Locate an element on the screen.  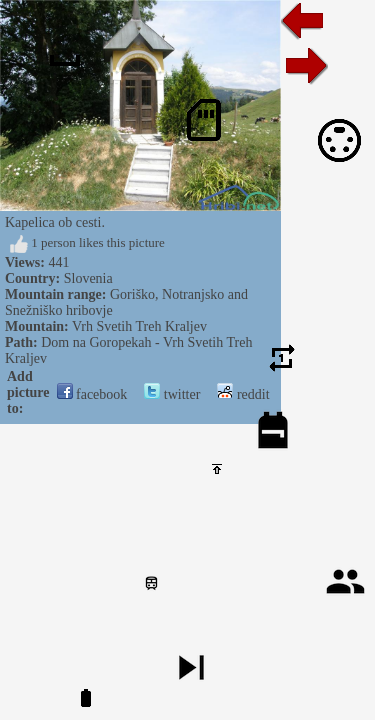
access your backpack or stored items is located at coordinates (273, 430).